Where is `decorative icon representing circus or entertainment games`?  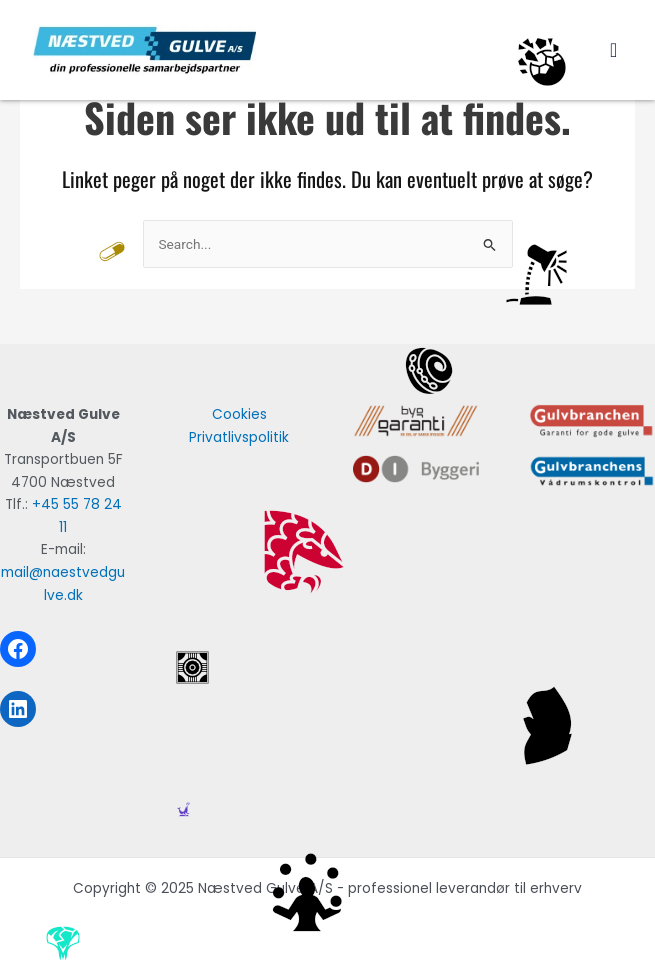 decorative icon representing circus or entertainment games is located at coordinates (184, 809).